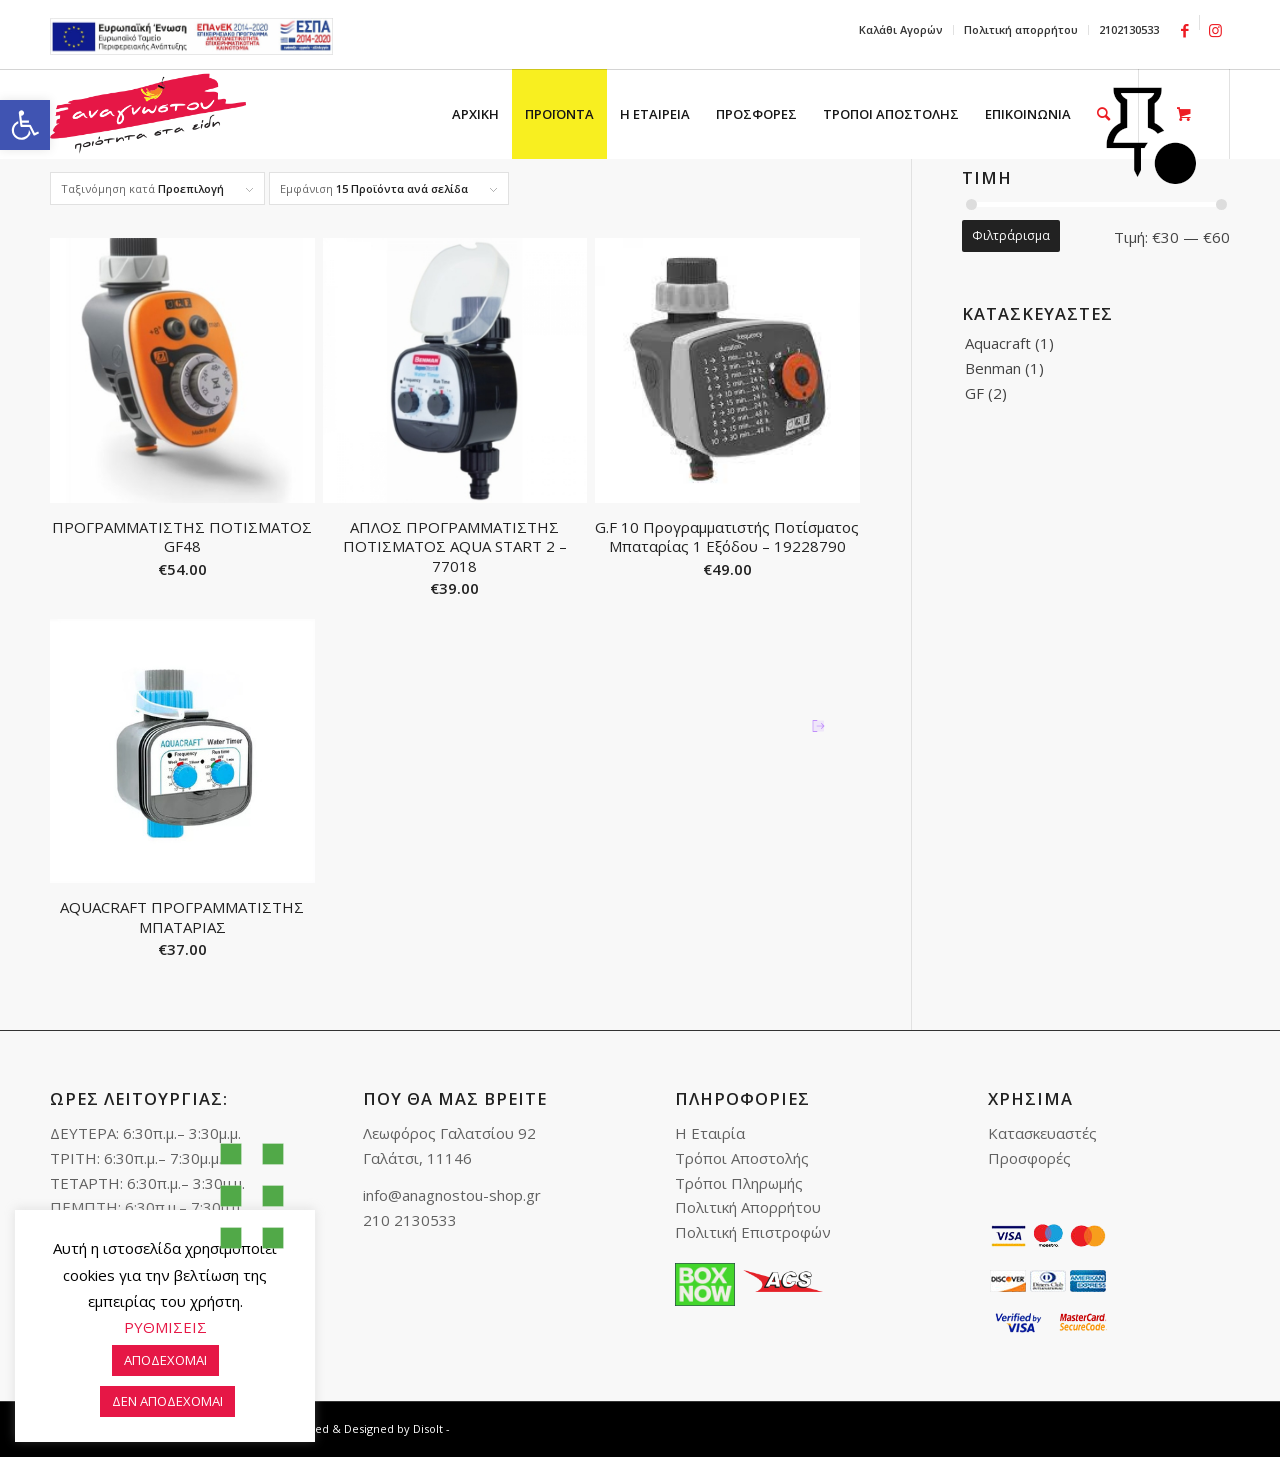  Describe the element at coordinates (818, 726) in the screenshot. I see `log out of your account` at that location.